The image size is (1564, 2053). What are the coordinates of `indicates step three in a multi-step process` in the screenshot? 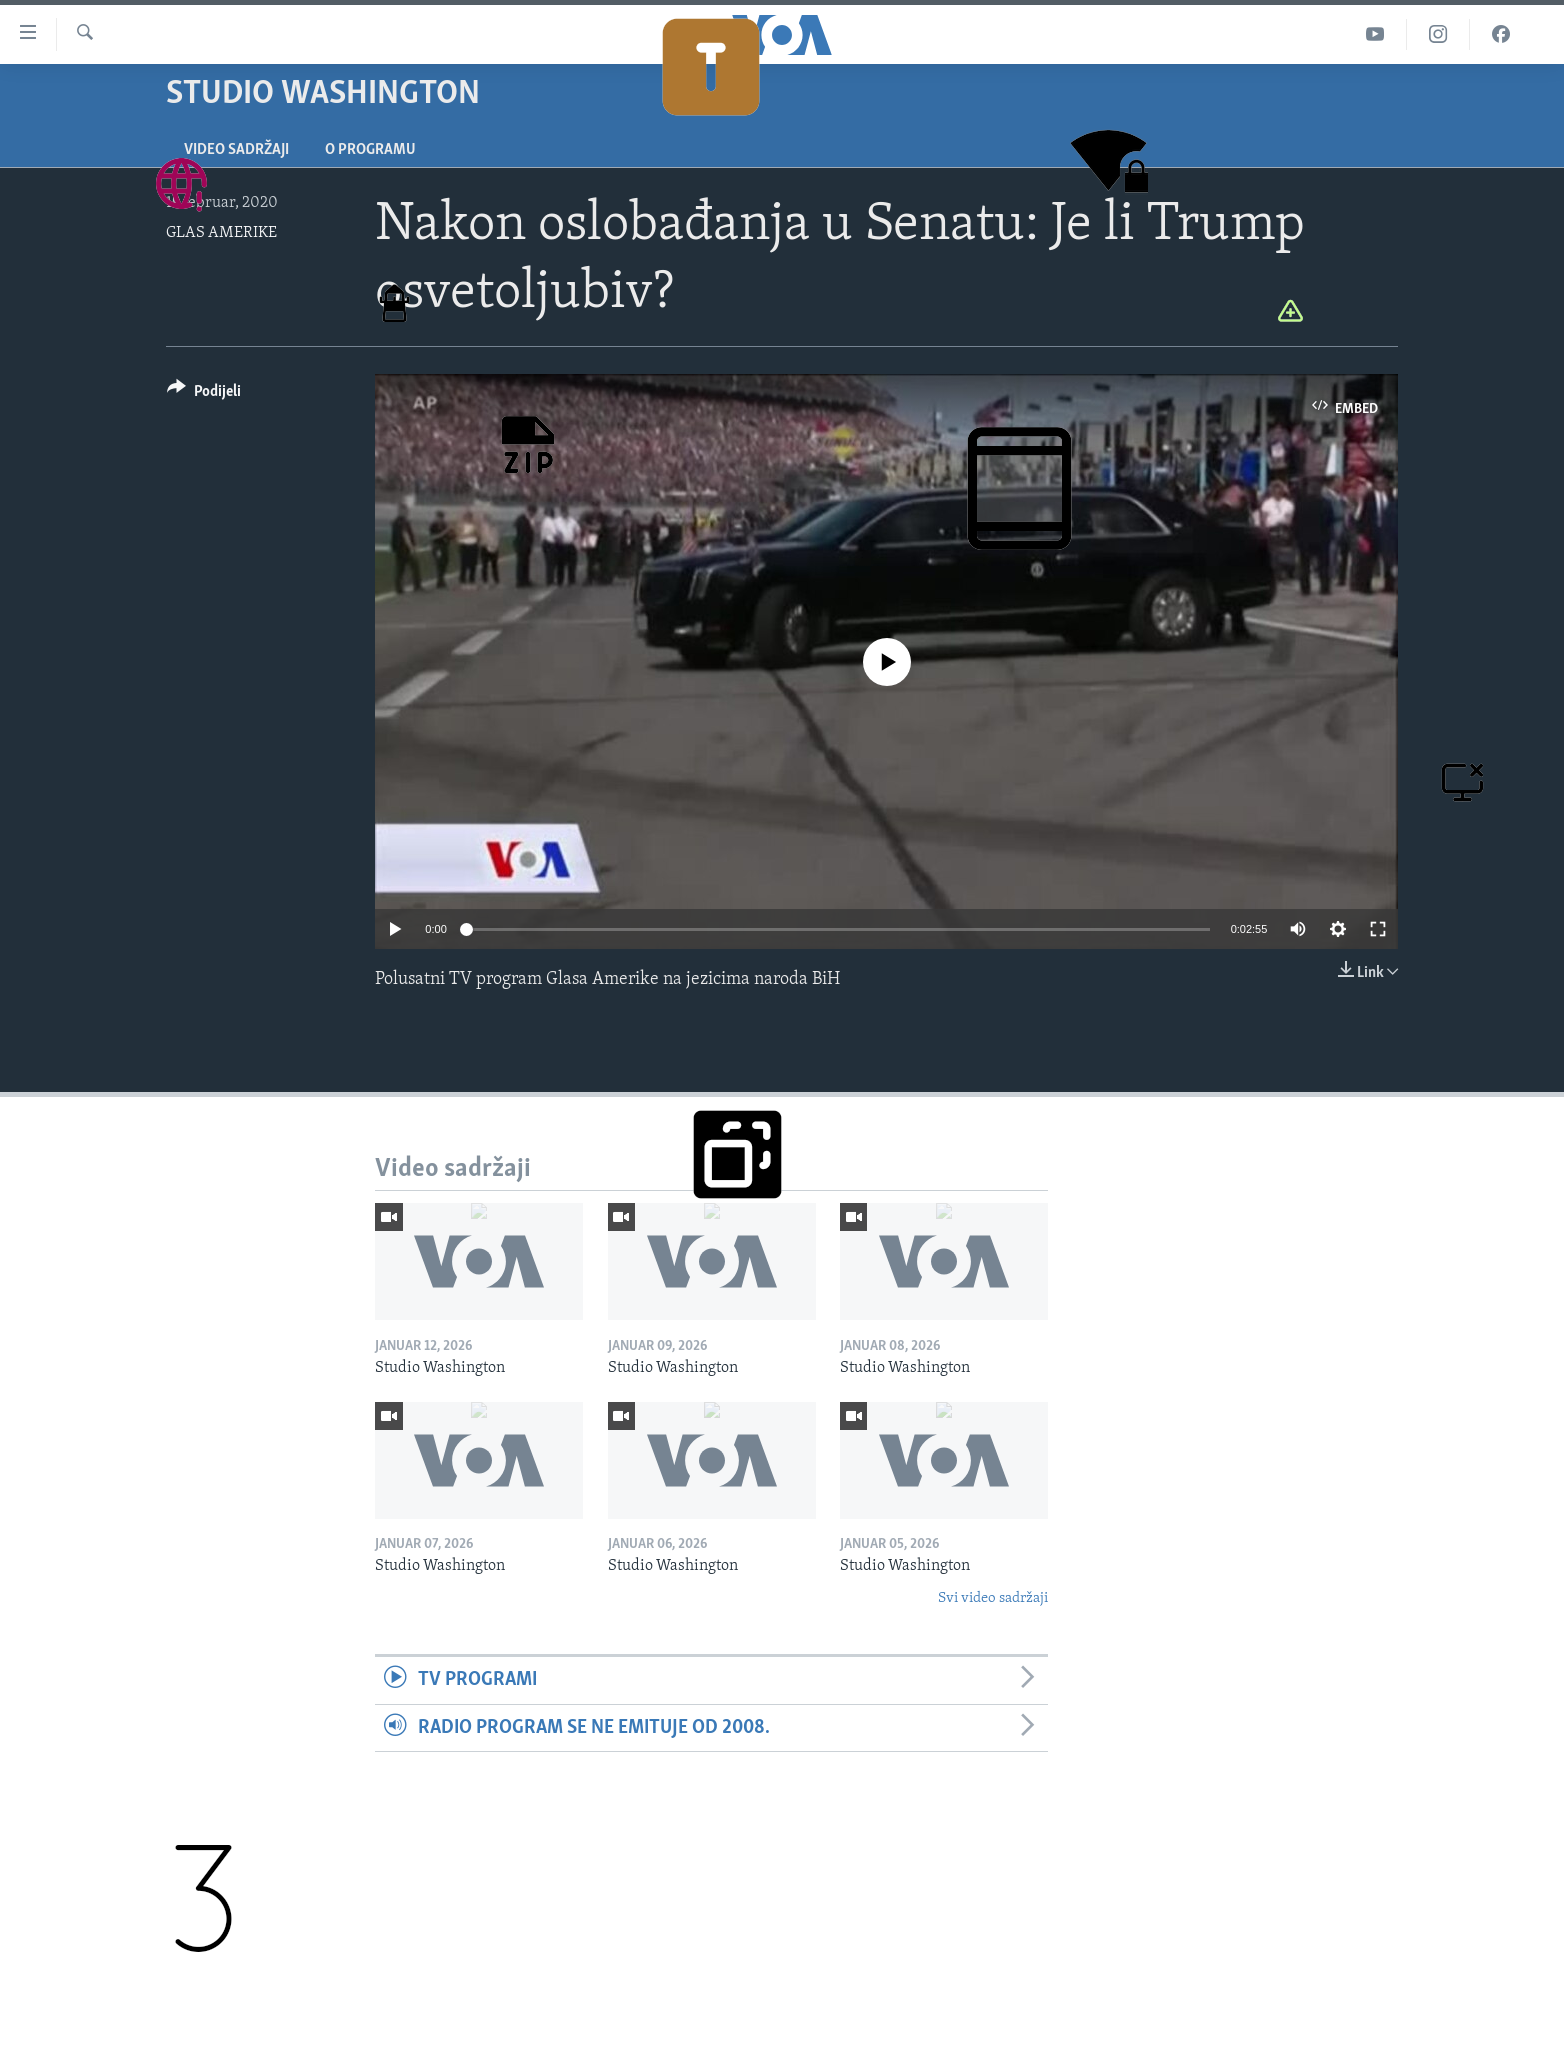 It's located at (203, 1898).